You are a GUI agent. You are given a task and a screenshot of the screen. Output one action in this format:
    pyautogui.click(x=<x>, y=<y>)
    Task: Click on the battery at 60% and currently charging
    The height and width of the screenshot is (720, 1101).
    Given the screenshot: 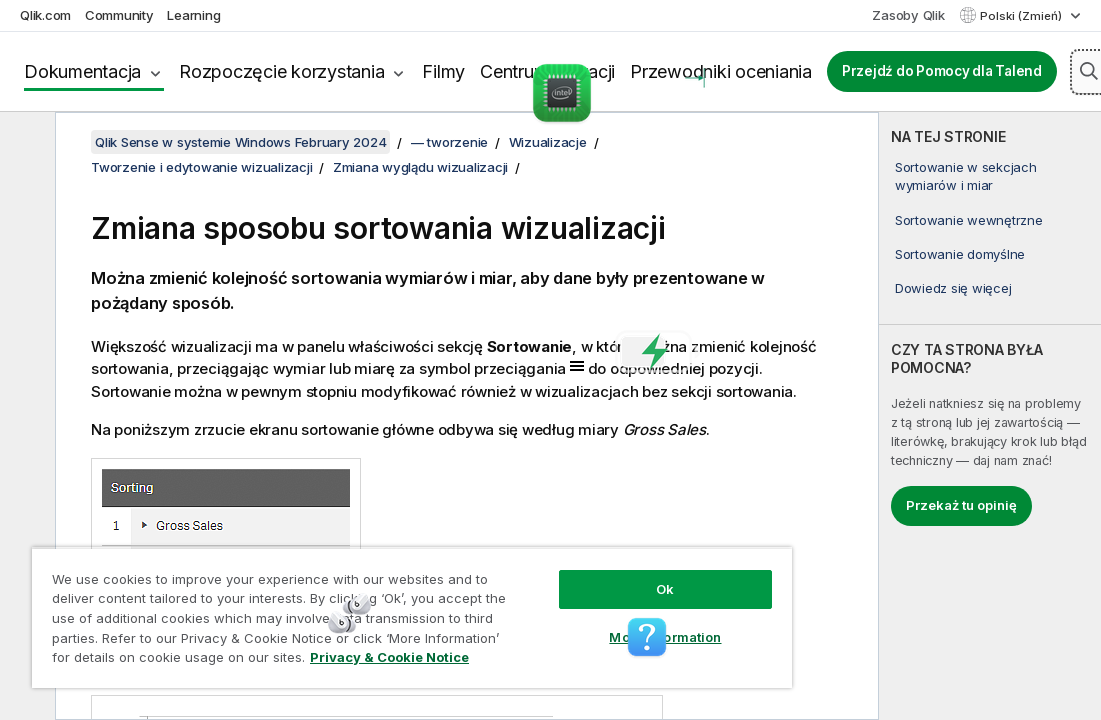 What is the action you would take?
    pyautogui.click(x=657, y=351)
    